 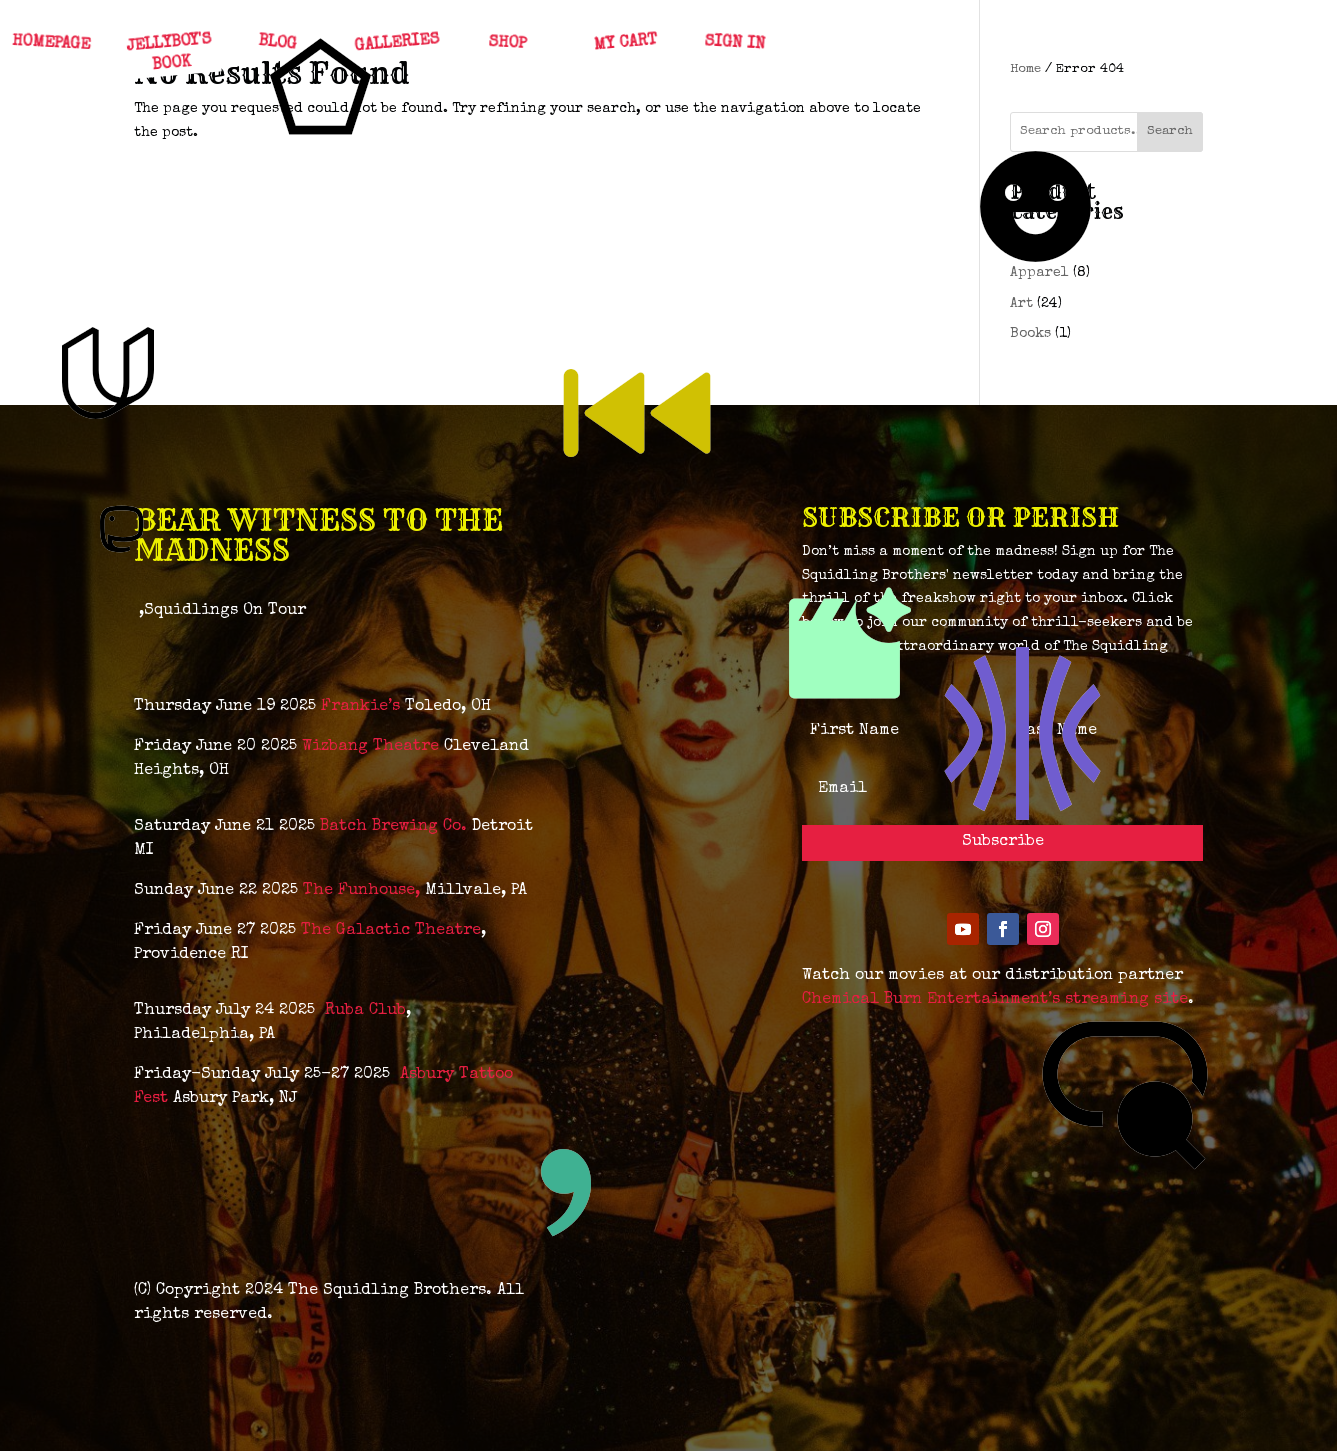 What do you see at coordinates (108, 373) in the screenshot?
I see `open the Udacity learning platform` at bounding box center [108, 373].